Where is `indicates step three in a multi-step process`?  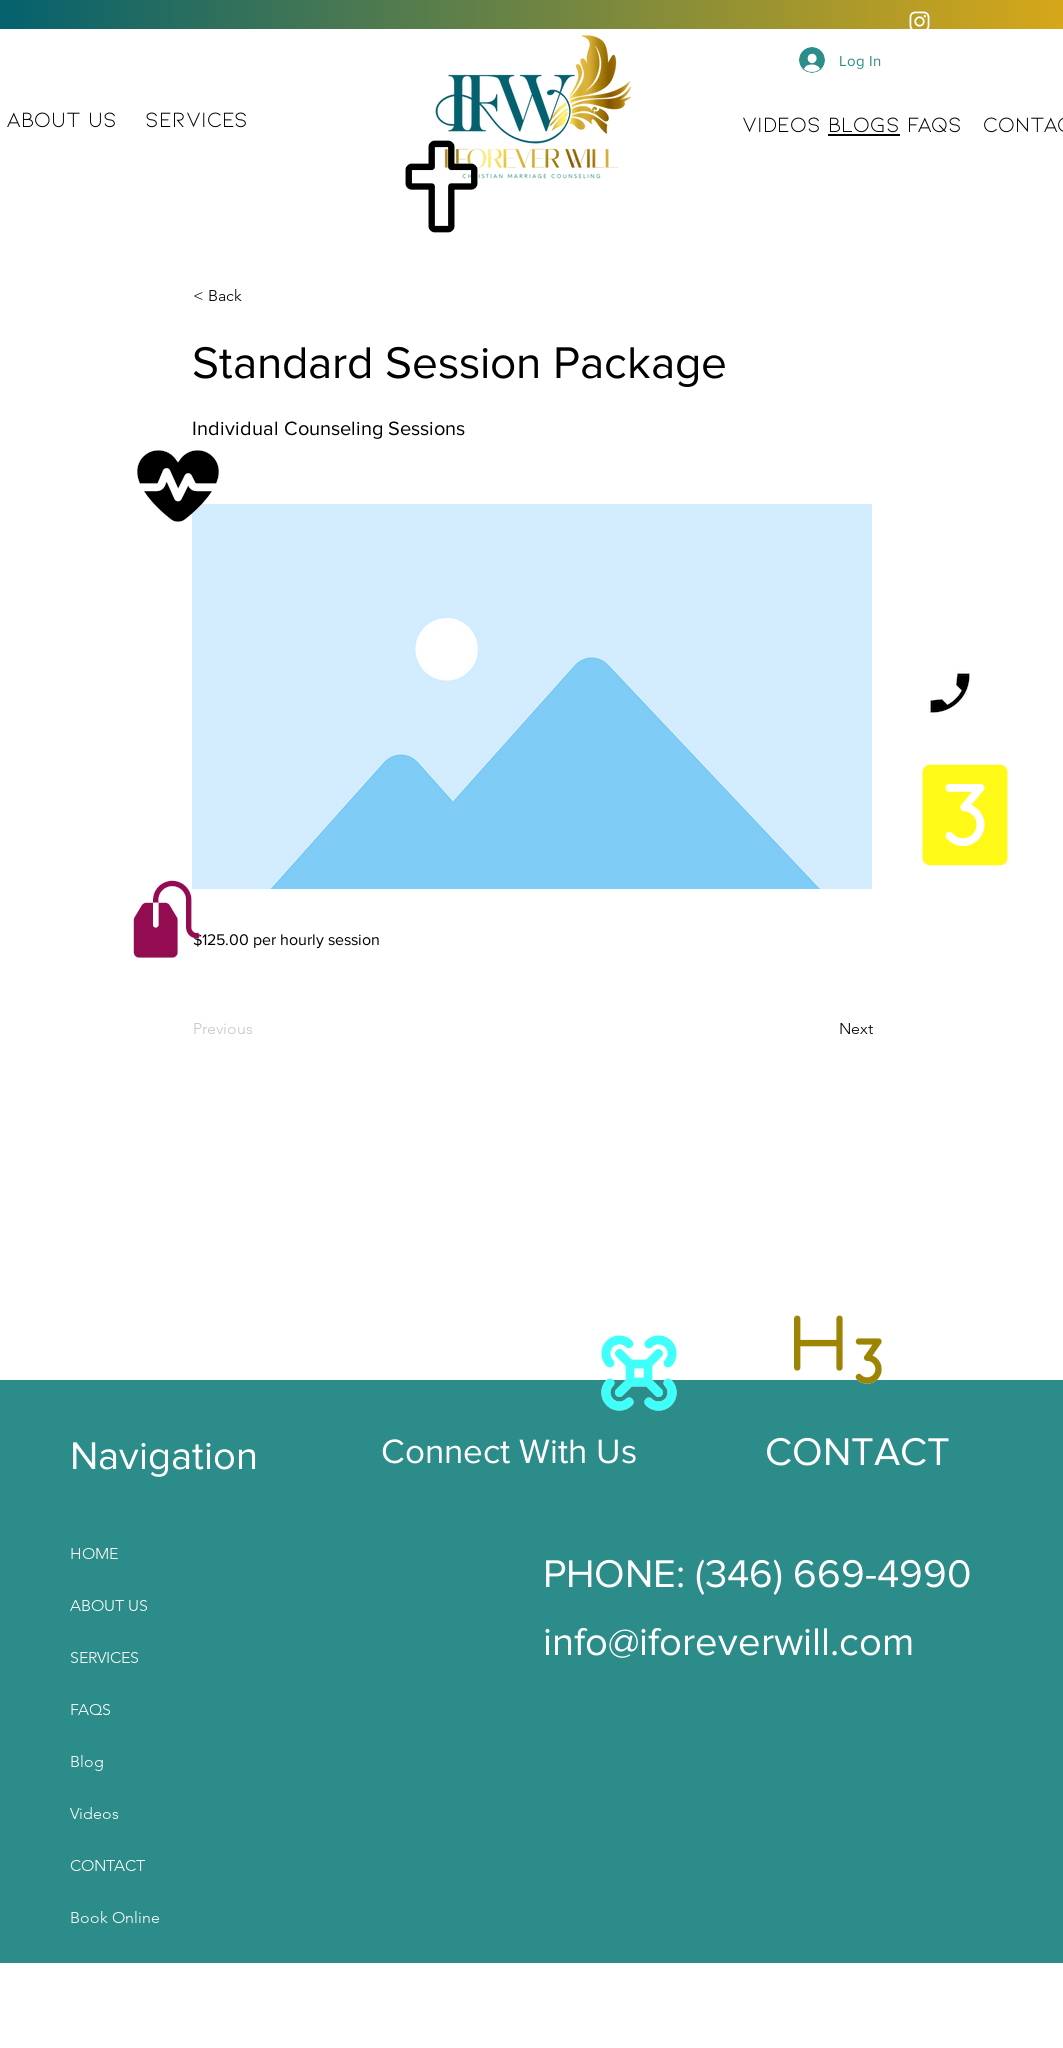
indicates step three in a multi-step process is located at coordinates (965, 815).